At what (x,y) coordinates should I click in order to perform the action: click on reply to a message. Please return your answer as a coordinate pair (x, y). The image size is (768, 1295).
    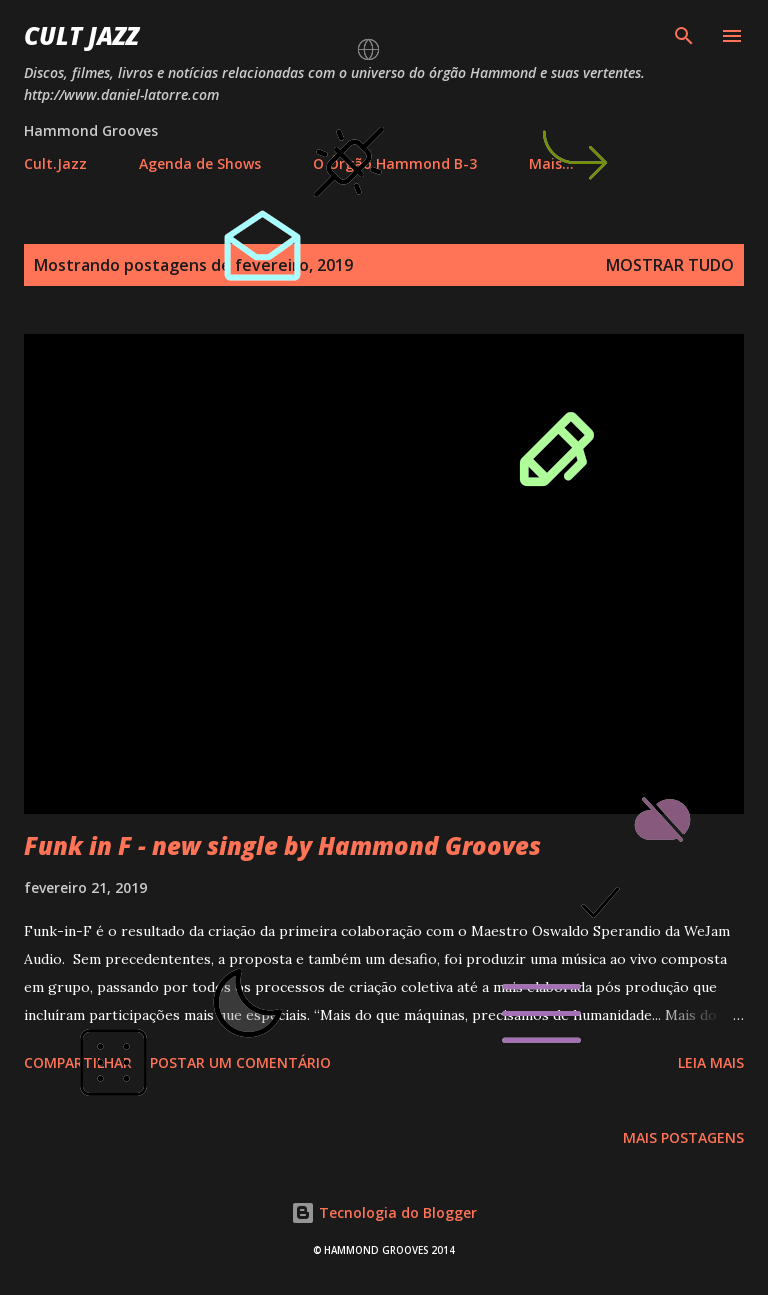
    Looking at the image, I should click on (575, 155).